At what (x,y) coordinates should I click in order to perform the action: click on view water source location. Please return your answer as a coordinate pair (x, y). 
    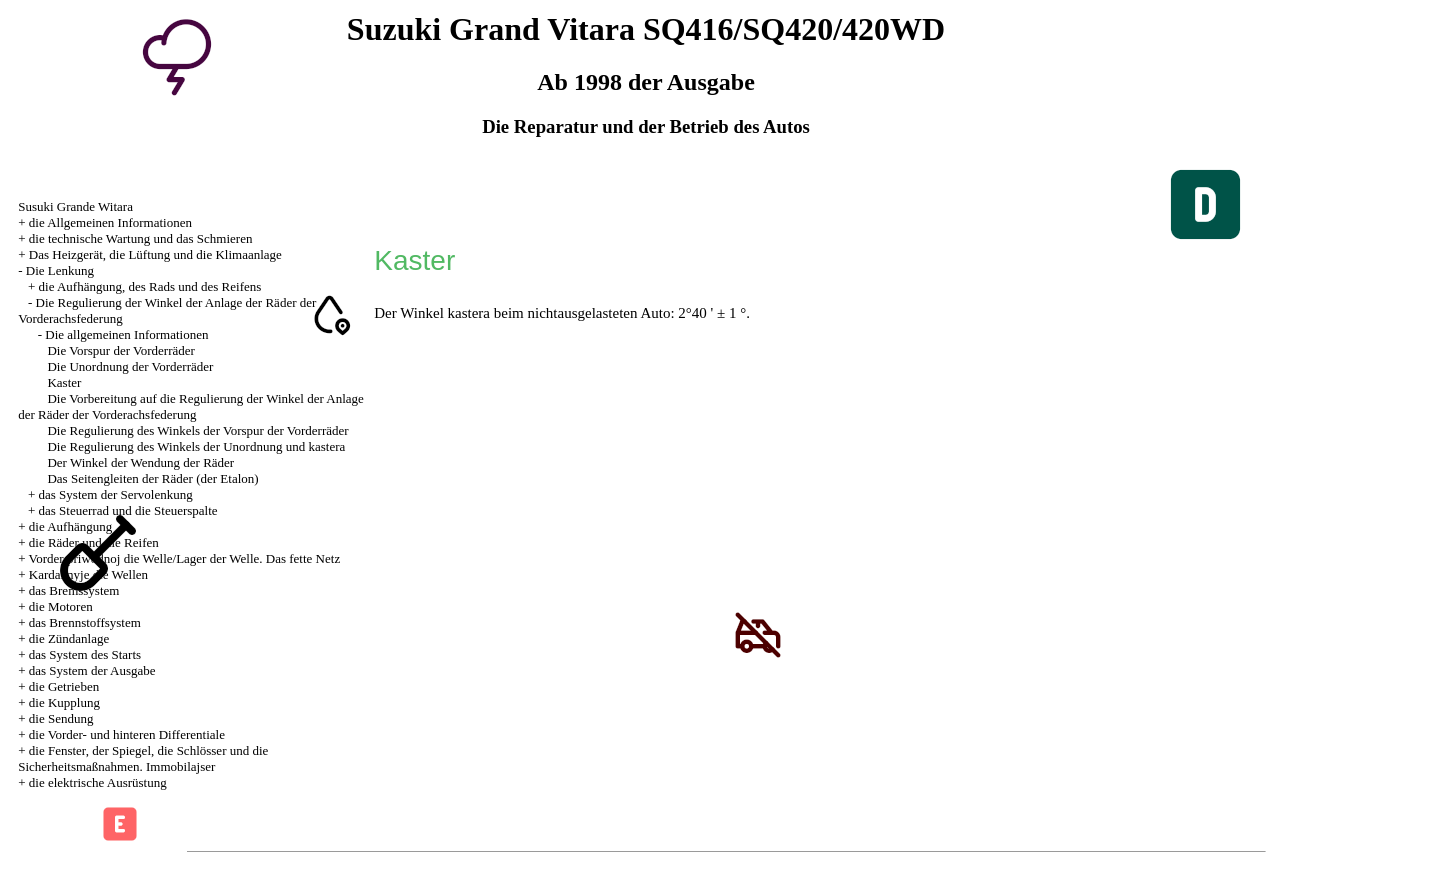
    Looking at the image, I should click on (329, 314).